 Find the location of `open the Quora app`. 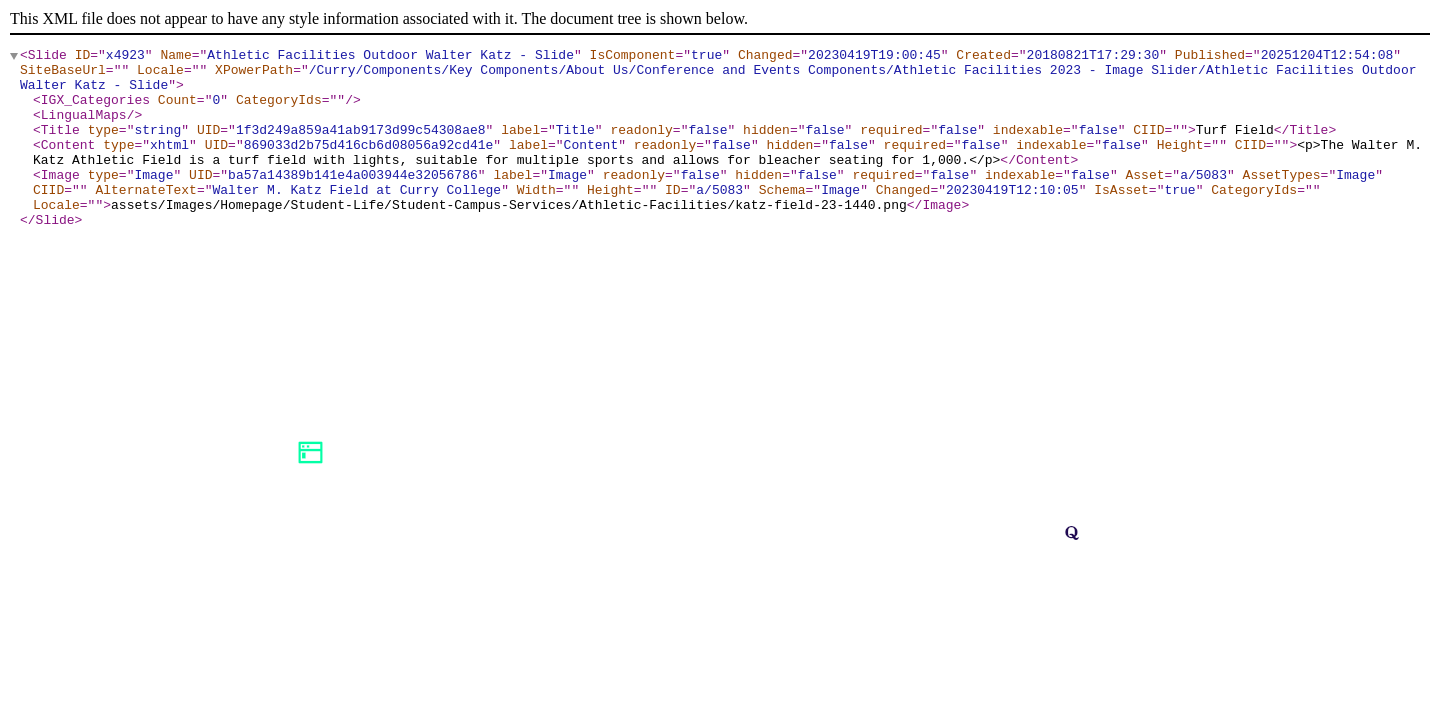

open the Quora app is located at coordinates (1072, 533).